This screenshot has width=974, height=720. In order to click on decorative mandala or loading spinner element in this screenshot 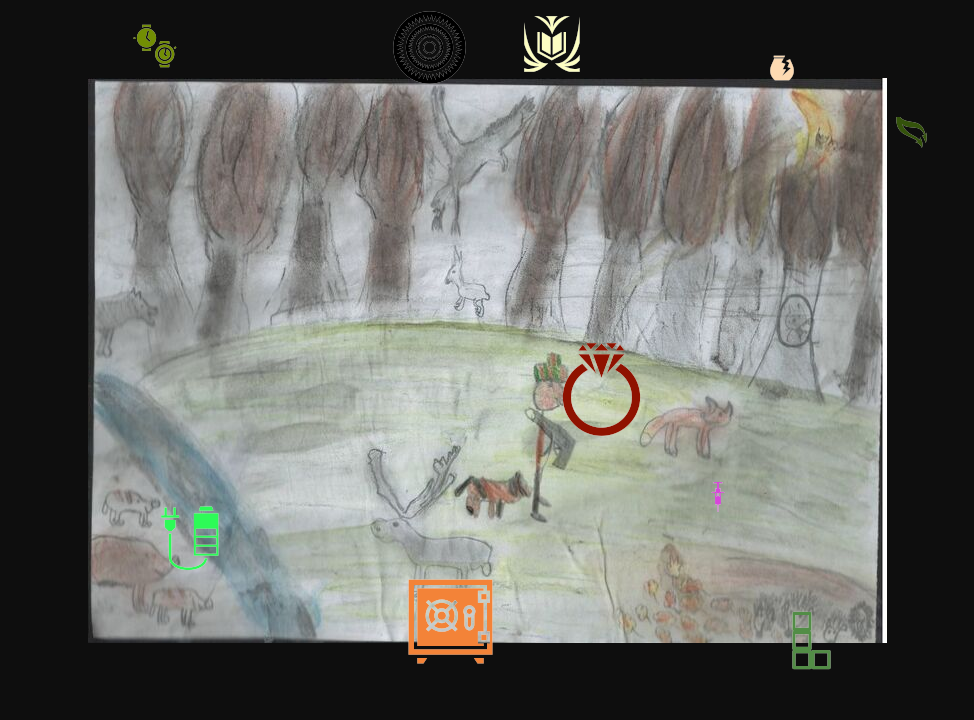, I will do `click(429, 47)`.